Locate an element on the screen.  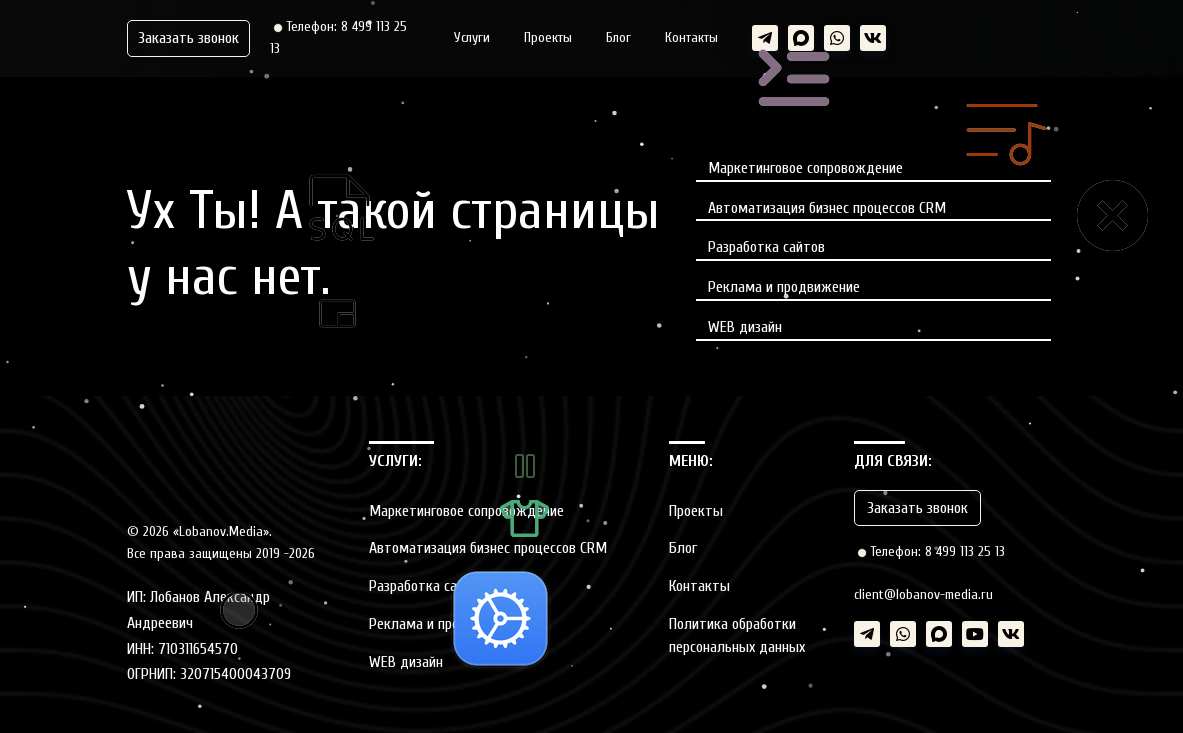
open or view an SQL database file is located at coordinates (339, 210).